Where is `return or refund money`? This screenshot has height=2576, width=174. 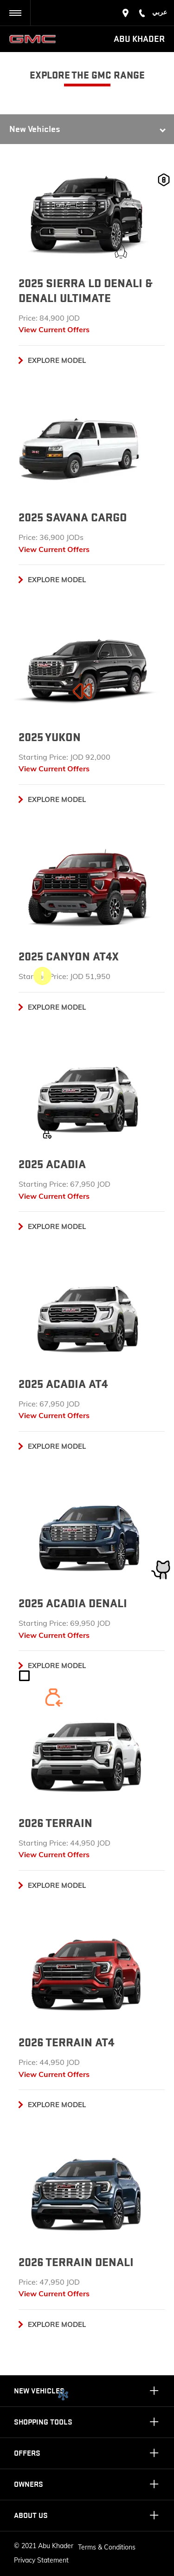
return or refund money is located at coordinates (53, 1697).